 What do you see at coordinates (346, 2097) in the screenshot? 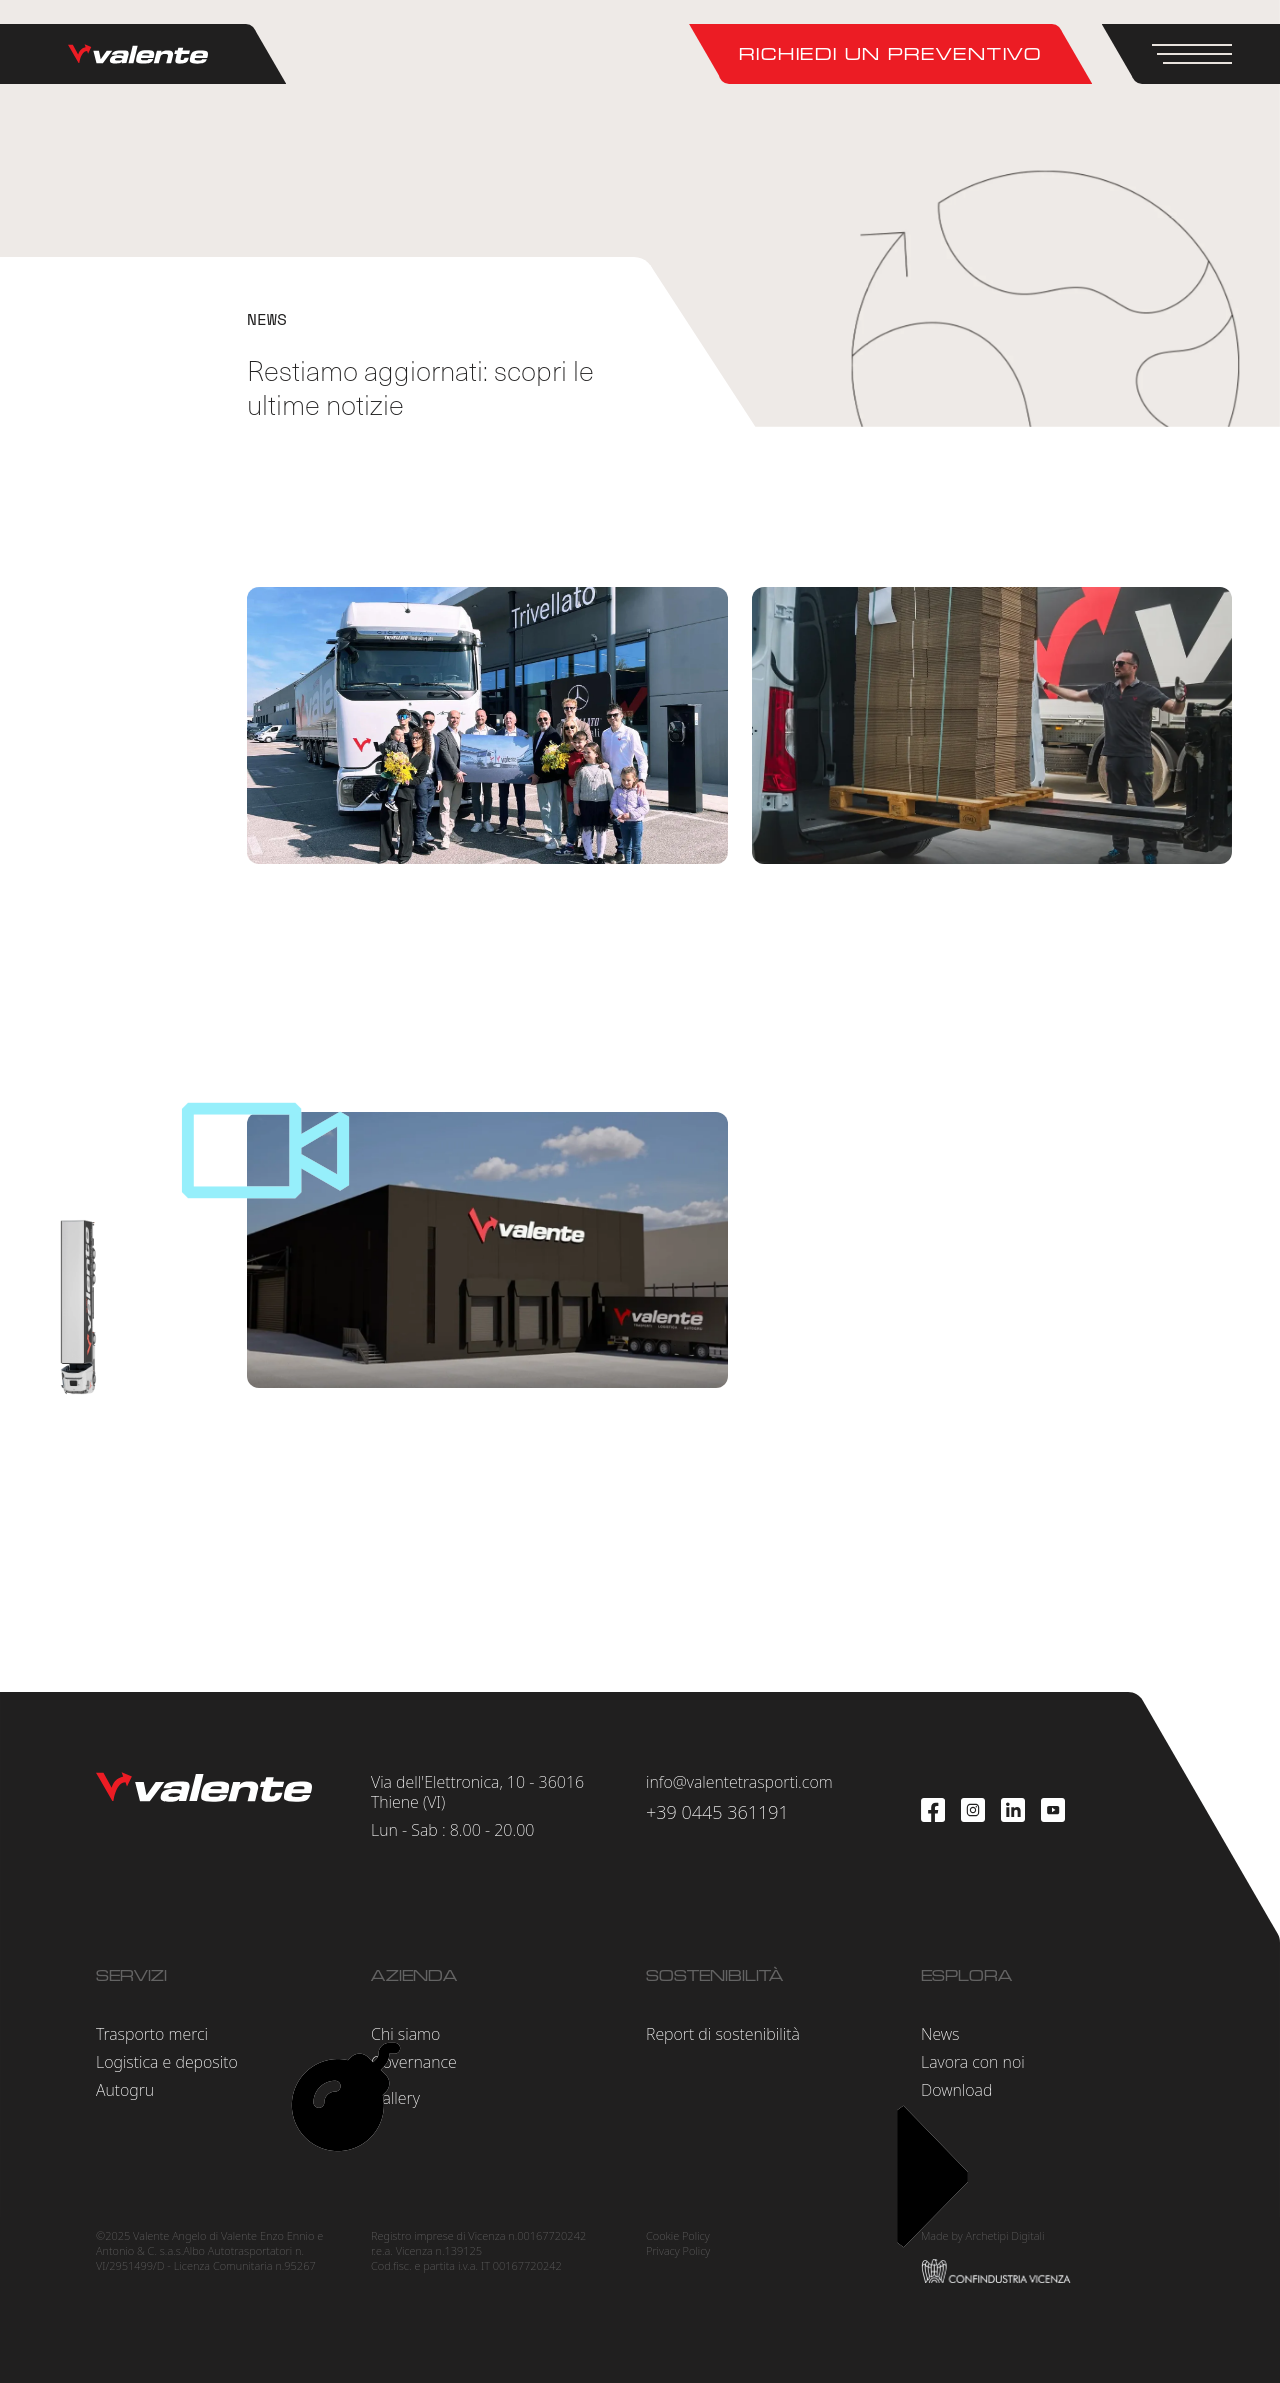
I see `delete all data or perform destructive action` at bounding box center [346, 2097].